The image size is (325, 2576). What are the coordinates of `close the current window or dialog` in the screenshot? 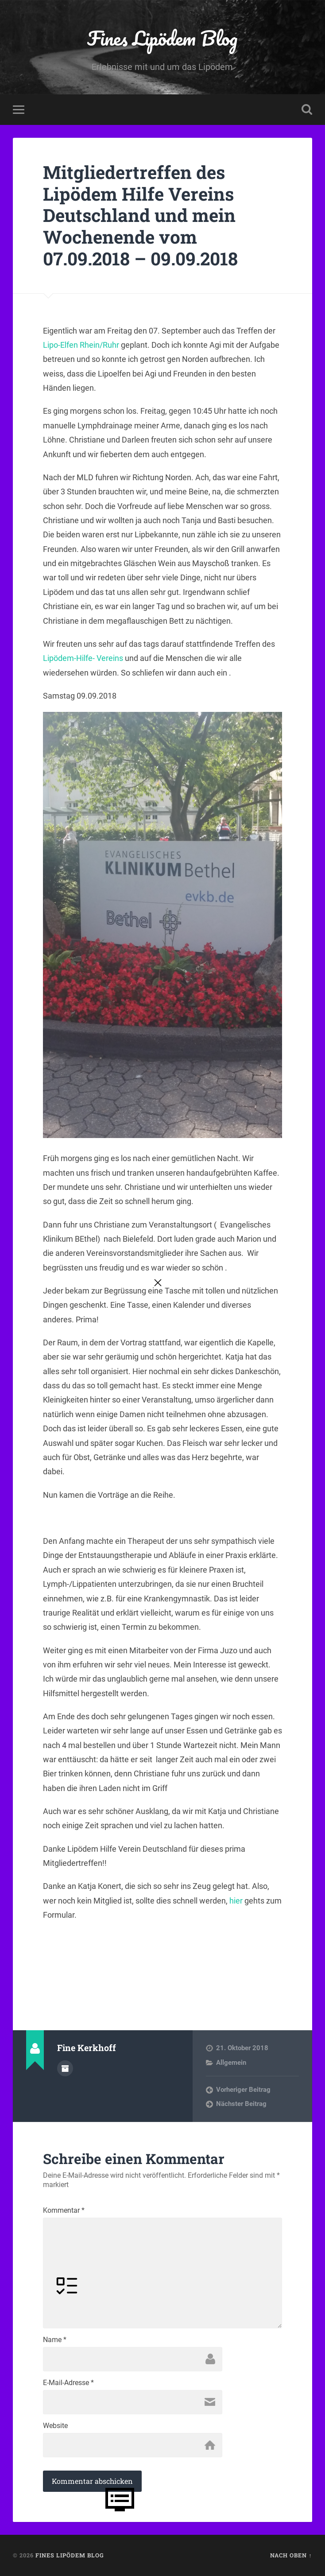 It's located at (158, 1282).